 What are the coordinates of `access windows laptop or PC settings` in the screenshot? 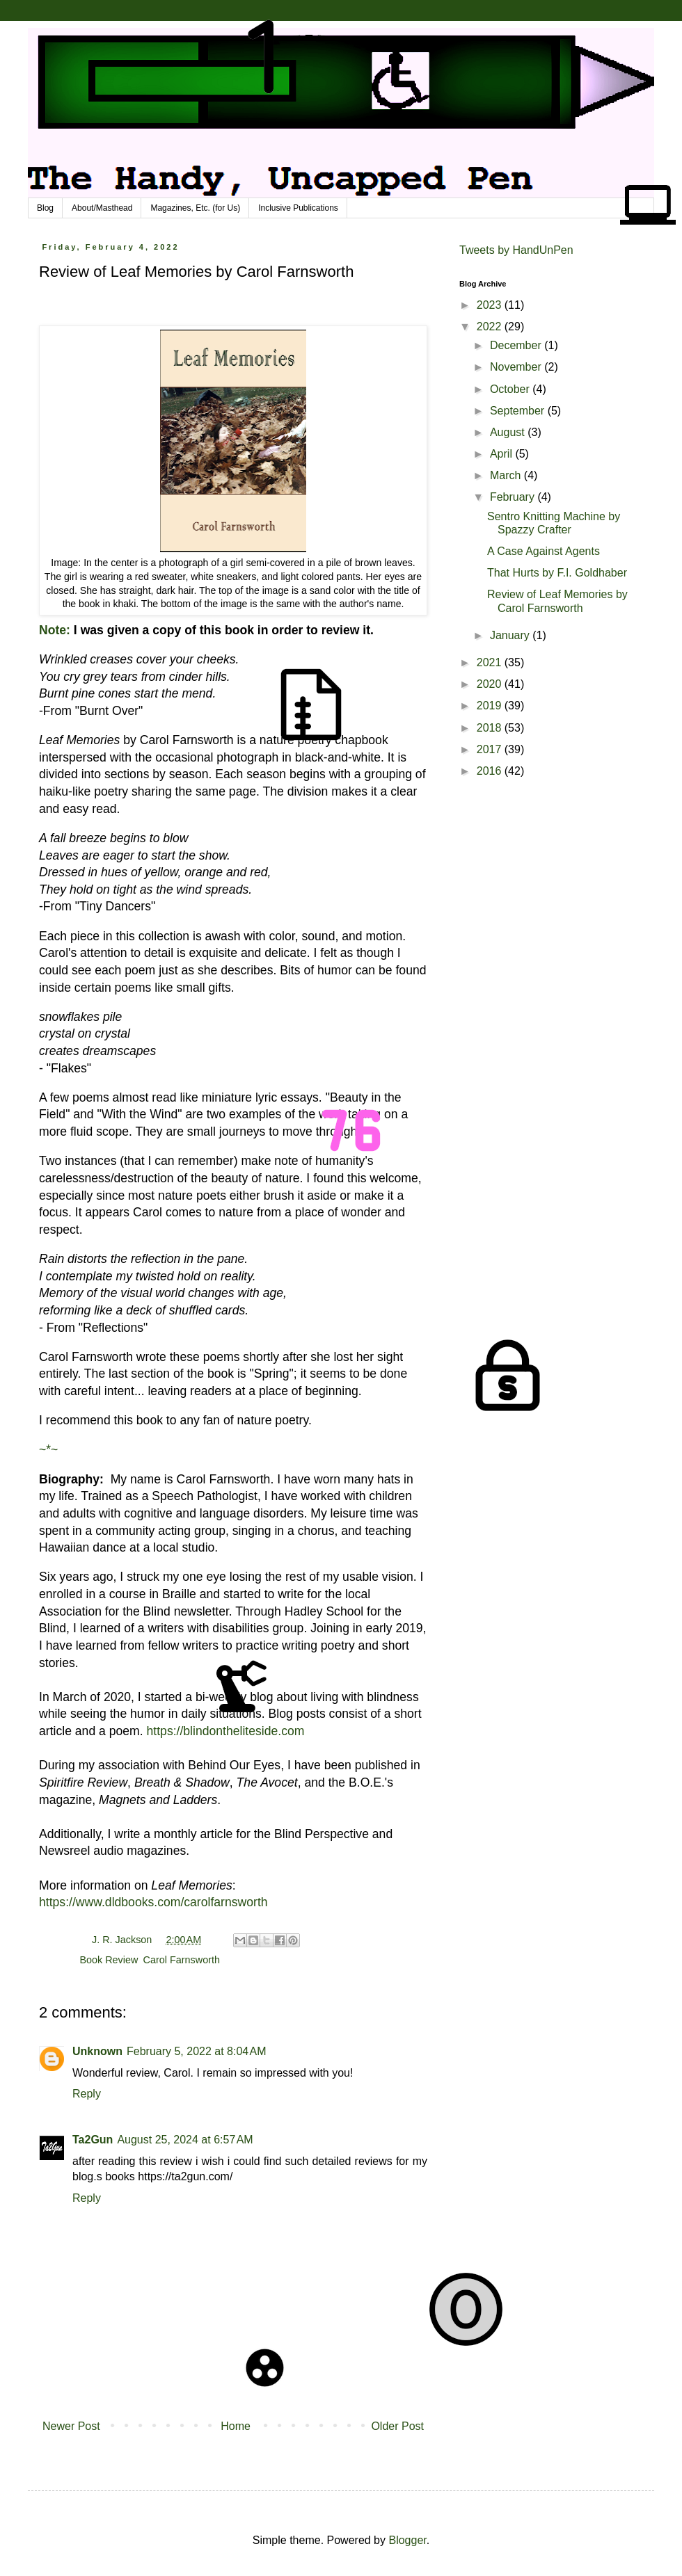 It's located at (648, 206).